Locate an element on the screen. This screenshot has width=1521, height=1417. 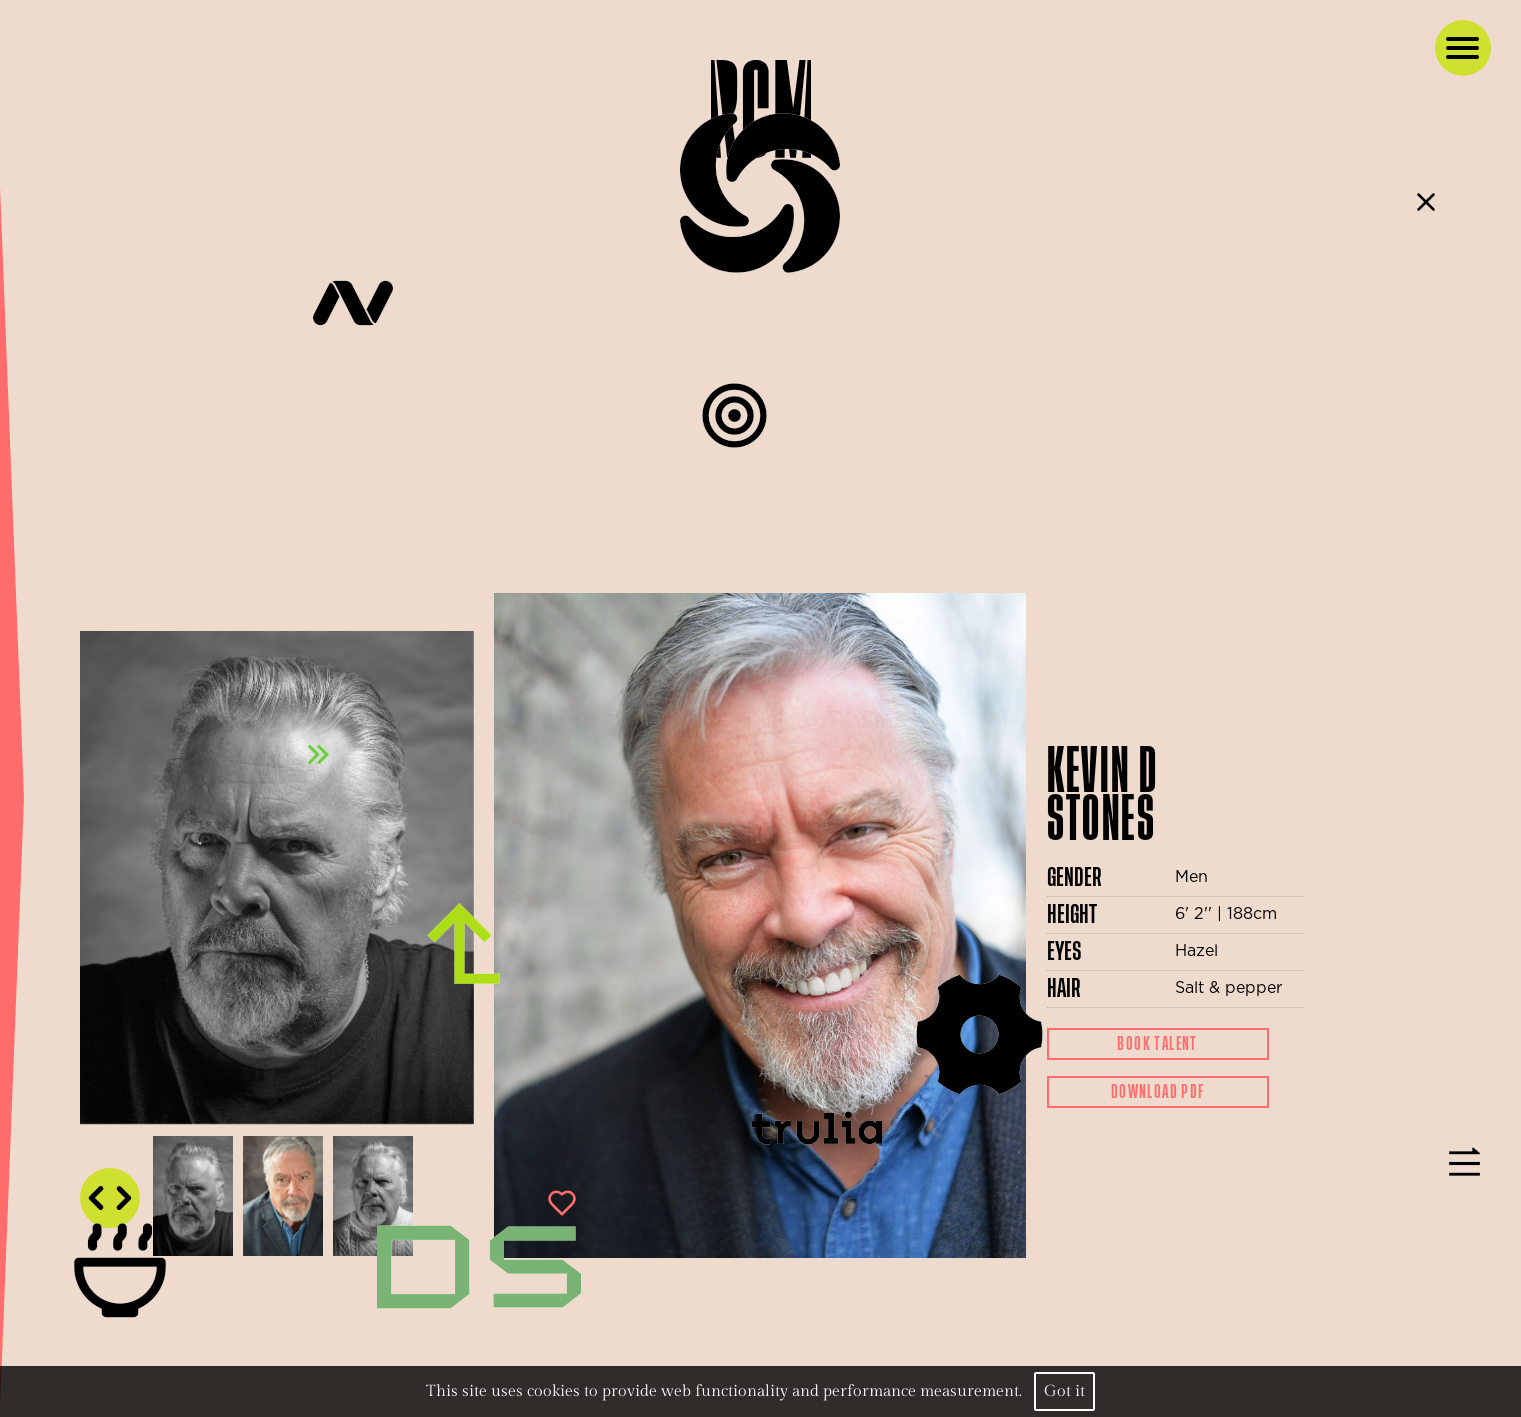
open settings menu is located at coordinates (979, 1034).